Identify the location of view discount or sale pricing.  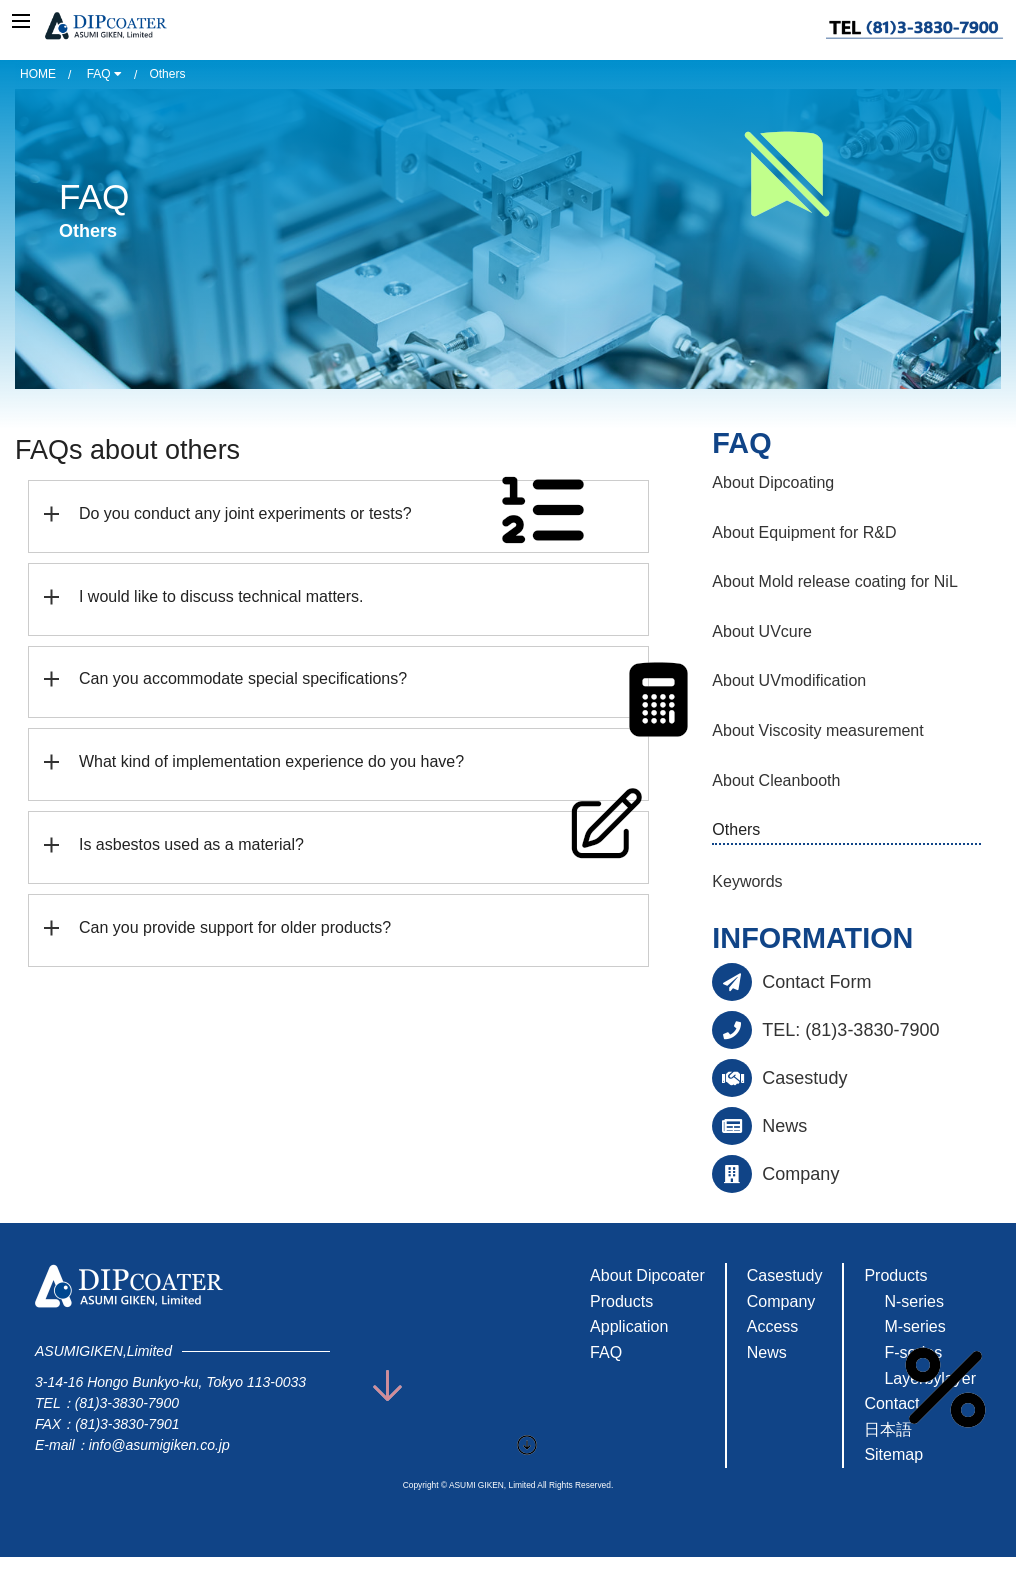
(945, 1387).